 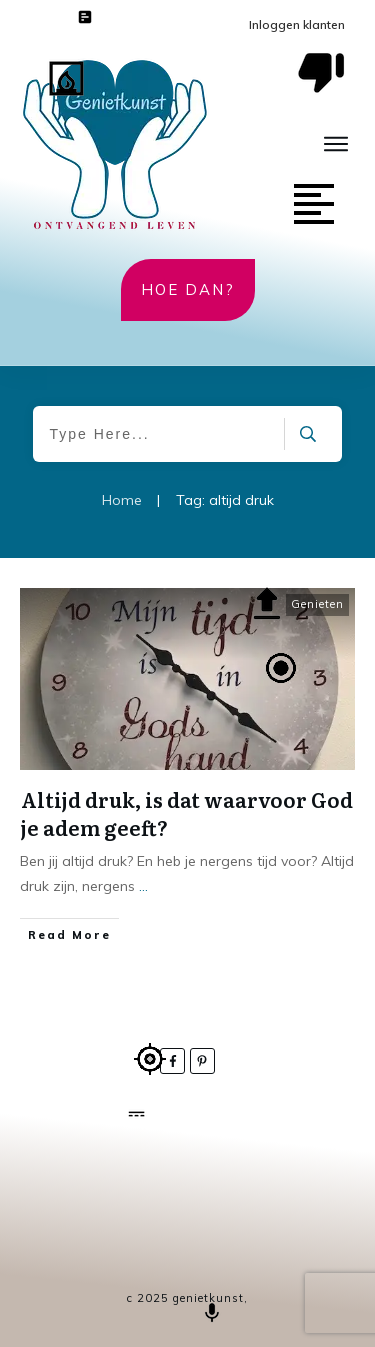 What do you see at coordinates (267, 604) in the screenshot?
I see `upload a file from your device` at bounding box center [267, 604].